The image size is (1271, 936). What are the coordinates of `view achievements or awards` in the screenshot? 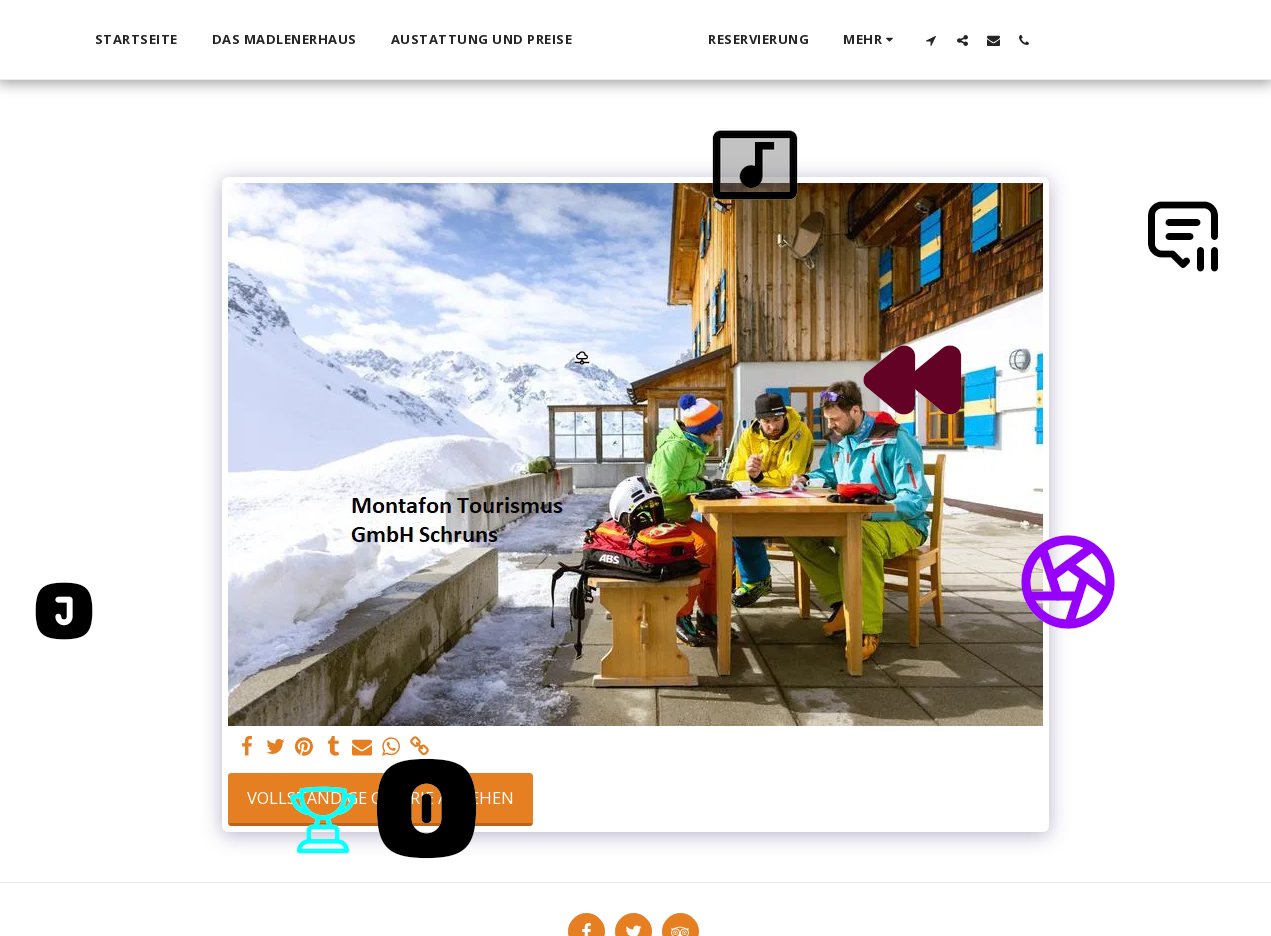 It's located at (323, 820).